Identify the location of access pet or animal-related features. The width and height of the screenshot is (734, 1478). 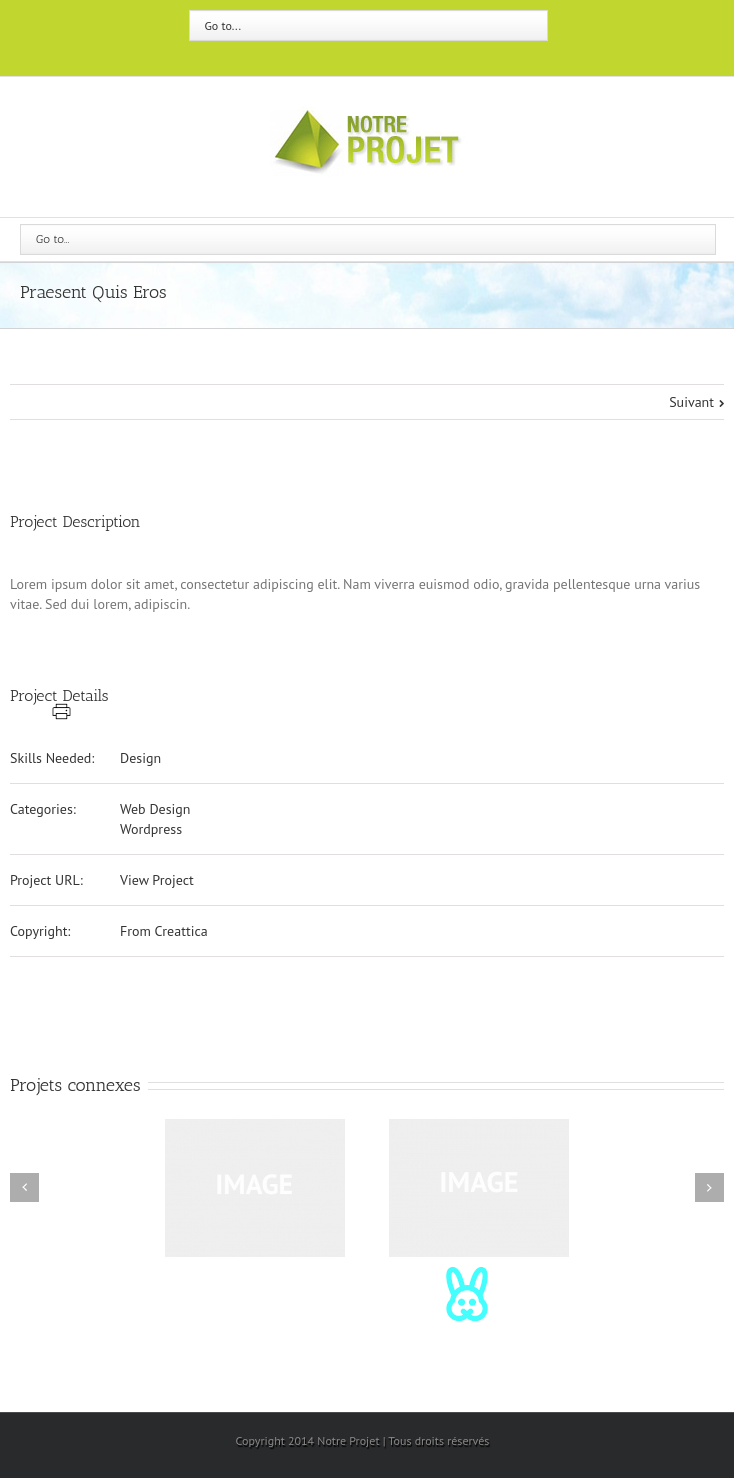
(467, 1295).